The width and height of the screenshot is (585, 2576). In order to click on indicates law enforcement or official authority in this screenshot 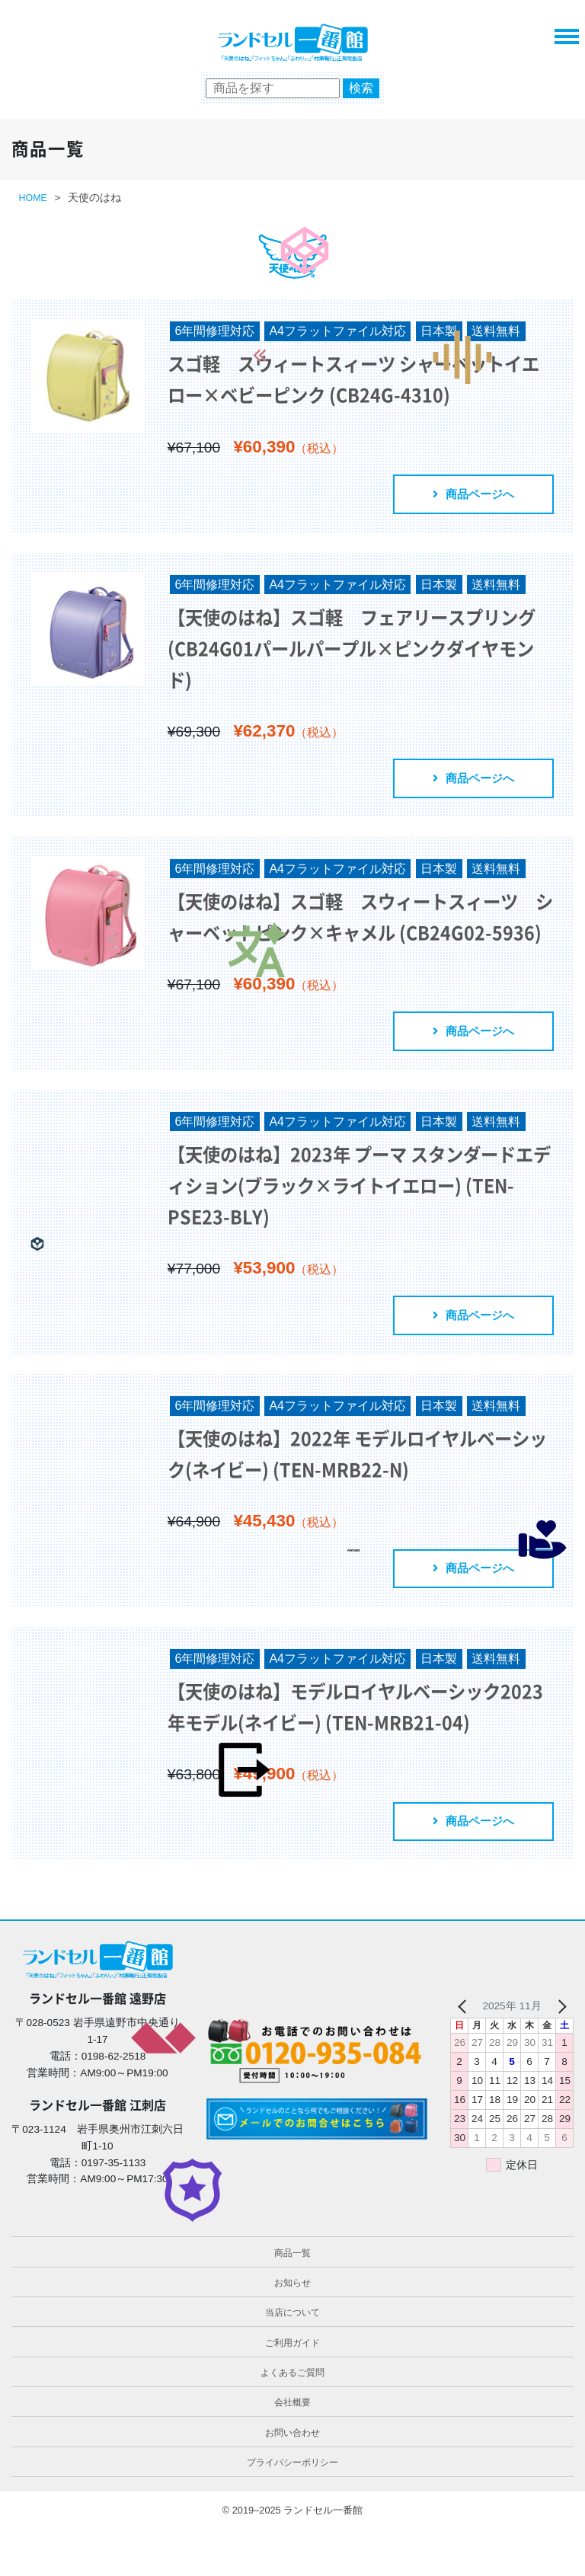, I will do `click(192, 2189)`.